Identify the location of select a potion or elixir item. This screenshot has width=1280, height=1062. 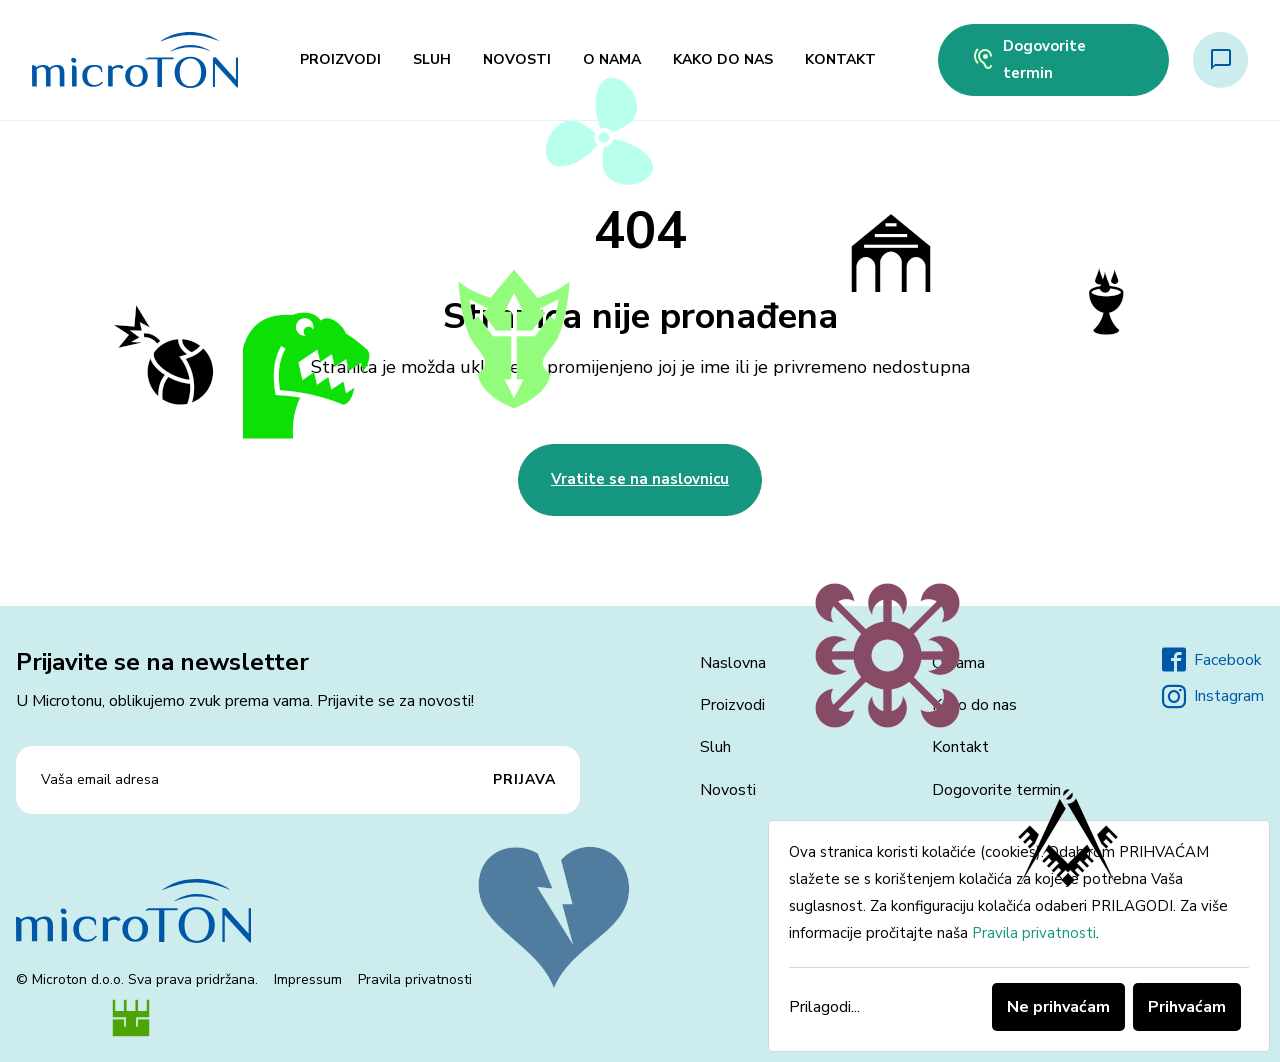
(1106, 301).